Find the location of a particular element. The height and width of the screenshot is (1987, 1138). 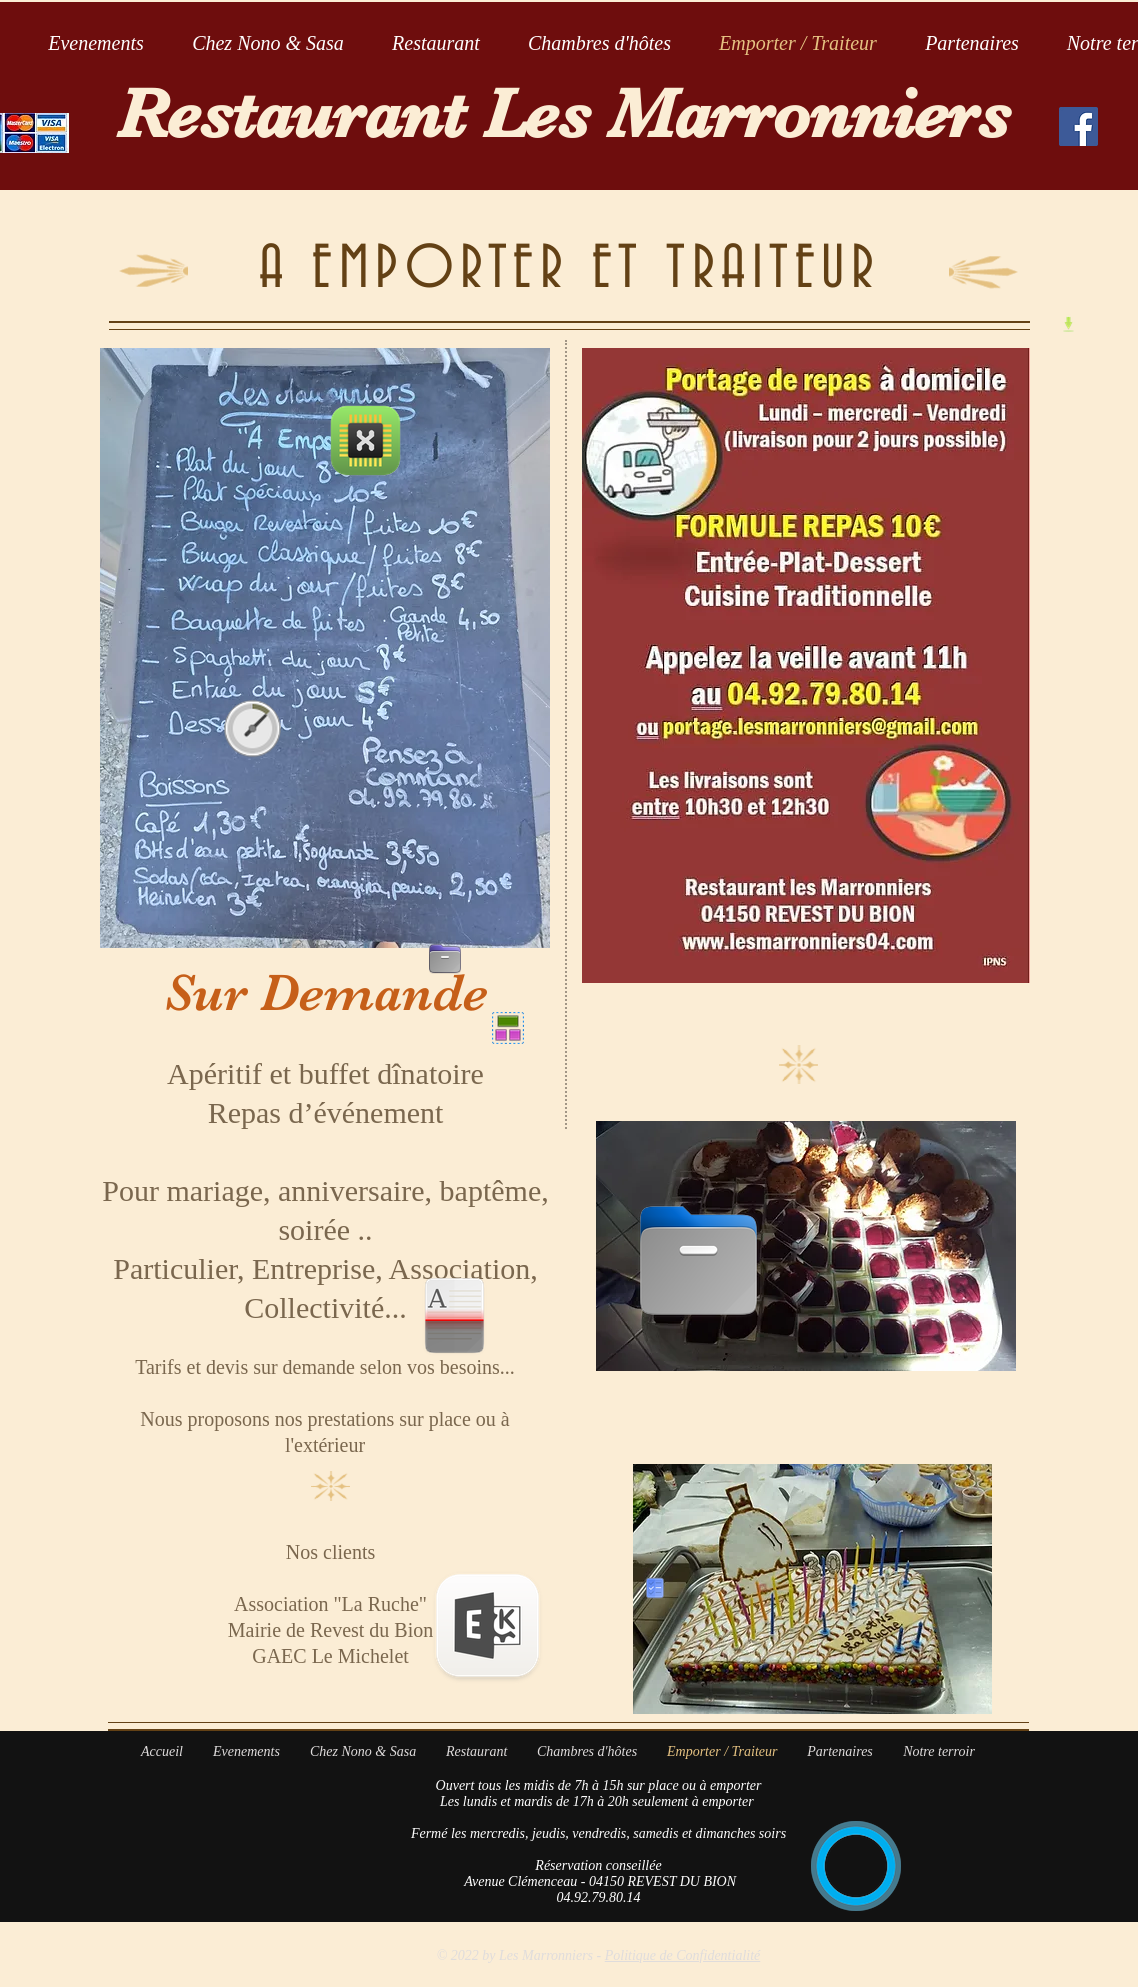

open your bookmarks or saved items app is located at coordinates (655, 1588).